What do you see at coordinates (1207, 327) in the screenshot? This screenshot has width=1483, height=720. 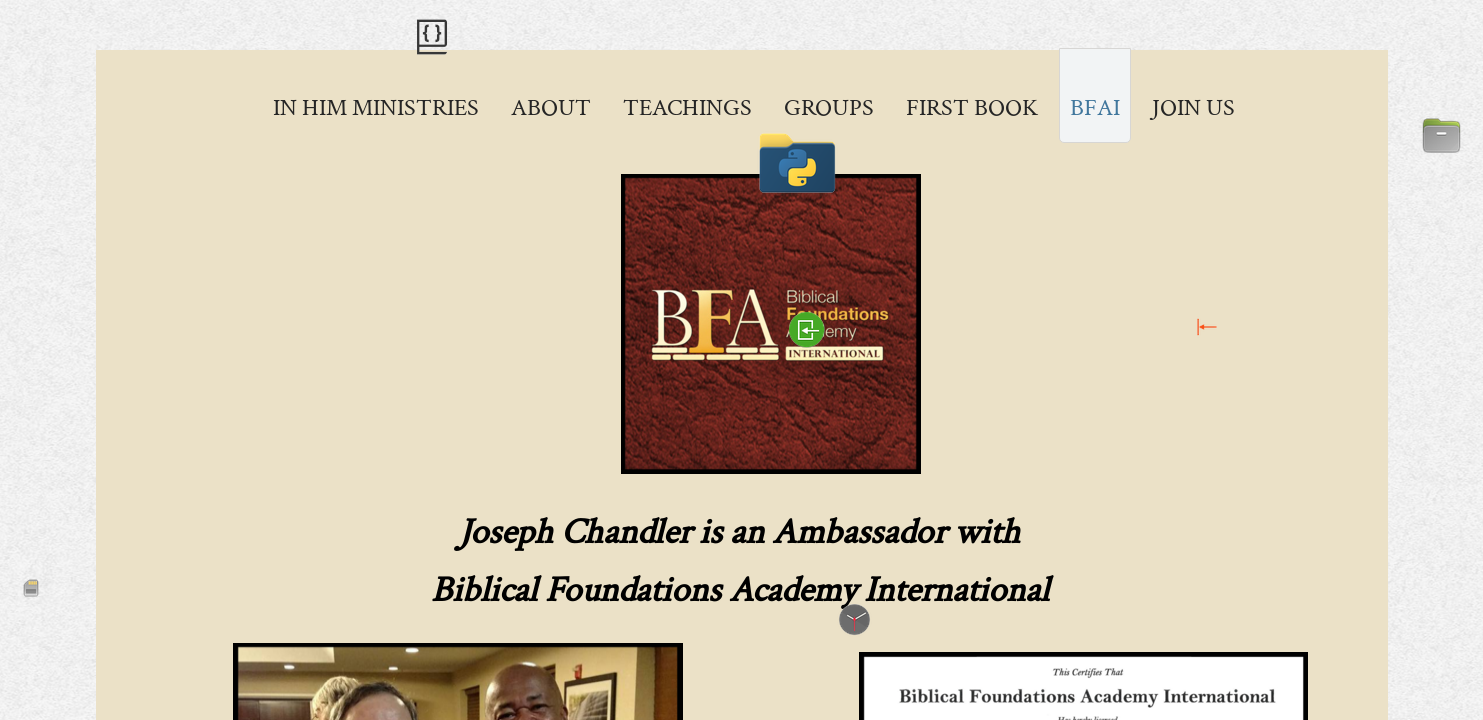 I see `go to the first item in a list or sequence` at bounding box center [1207, 327].